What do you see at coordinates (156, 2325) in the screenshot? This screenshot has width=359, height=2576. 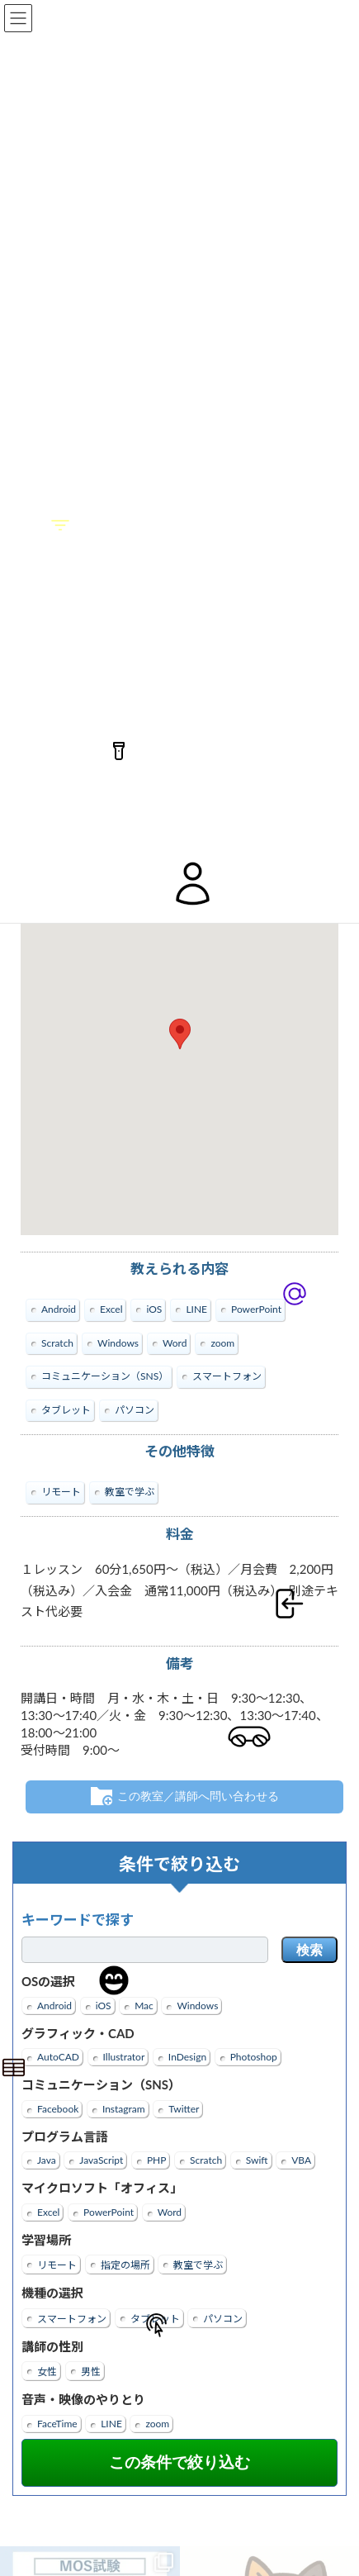 I see `tap or click interaction detected` at bounding box center [156, 2325].